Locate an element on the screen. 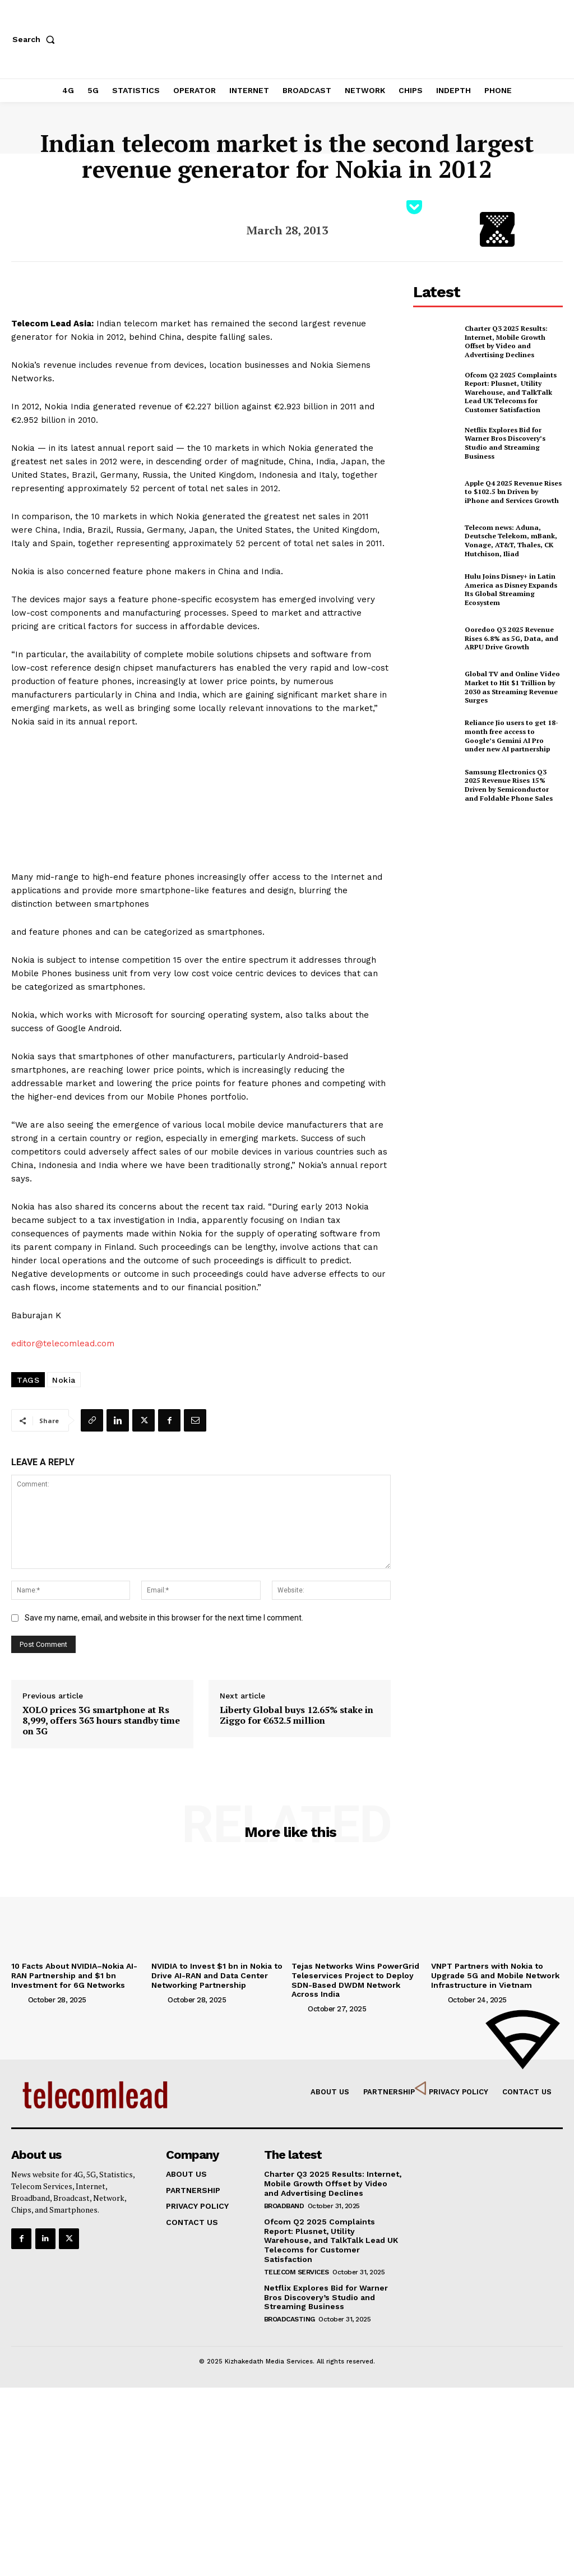  openzfs file system branding logo is located at coordinates (497, 229).